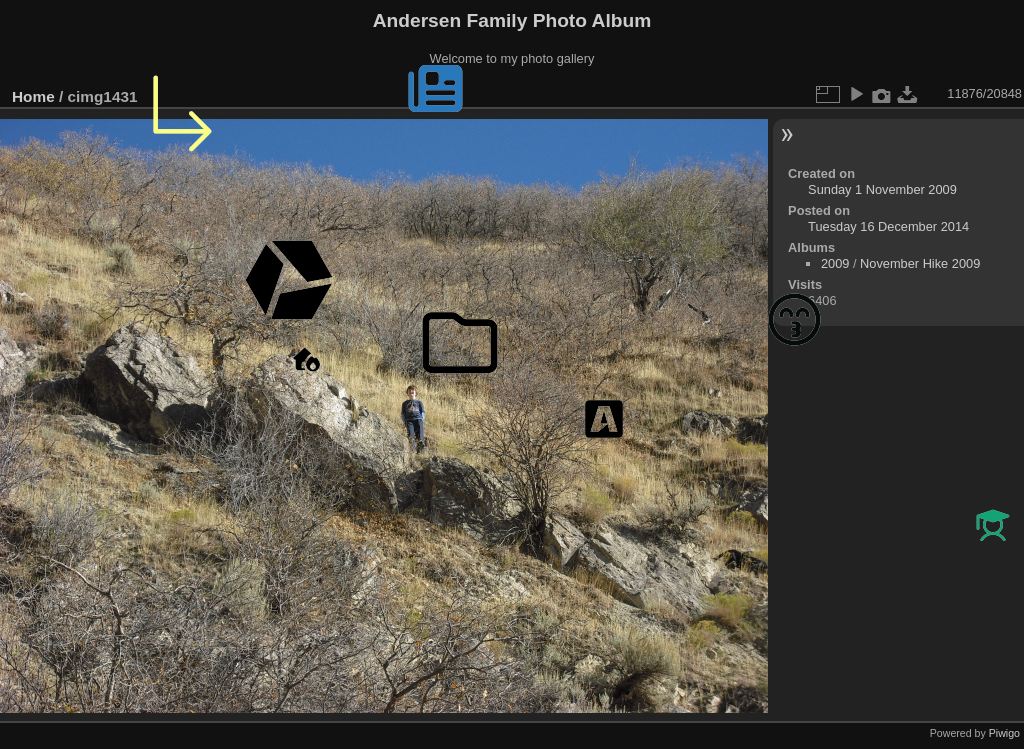  Describe the element at coordinates (435, 88) in the screenshot. I see `view news feed or articles` at that location.